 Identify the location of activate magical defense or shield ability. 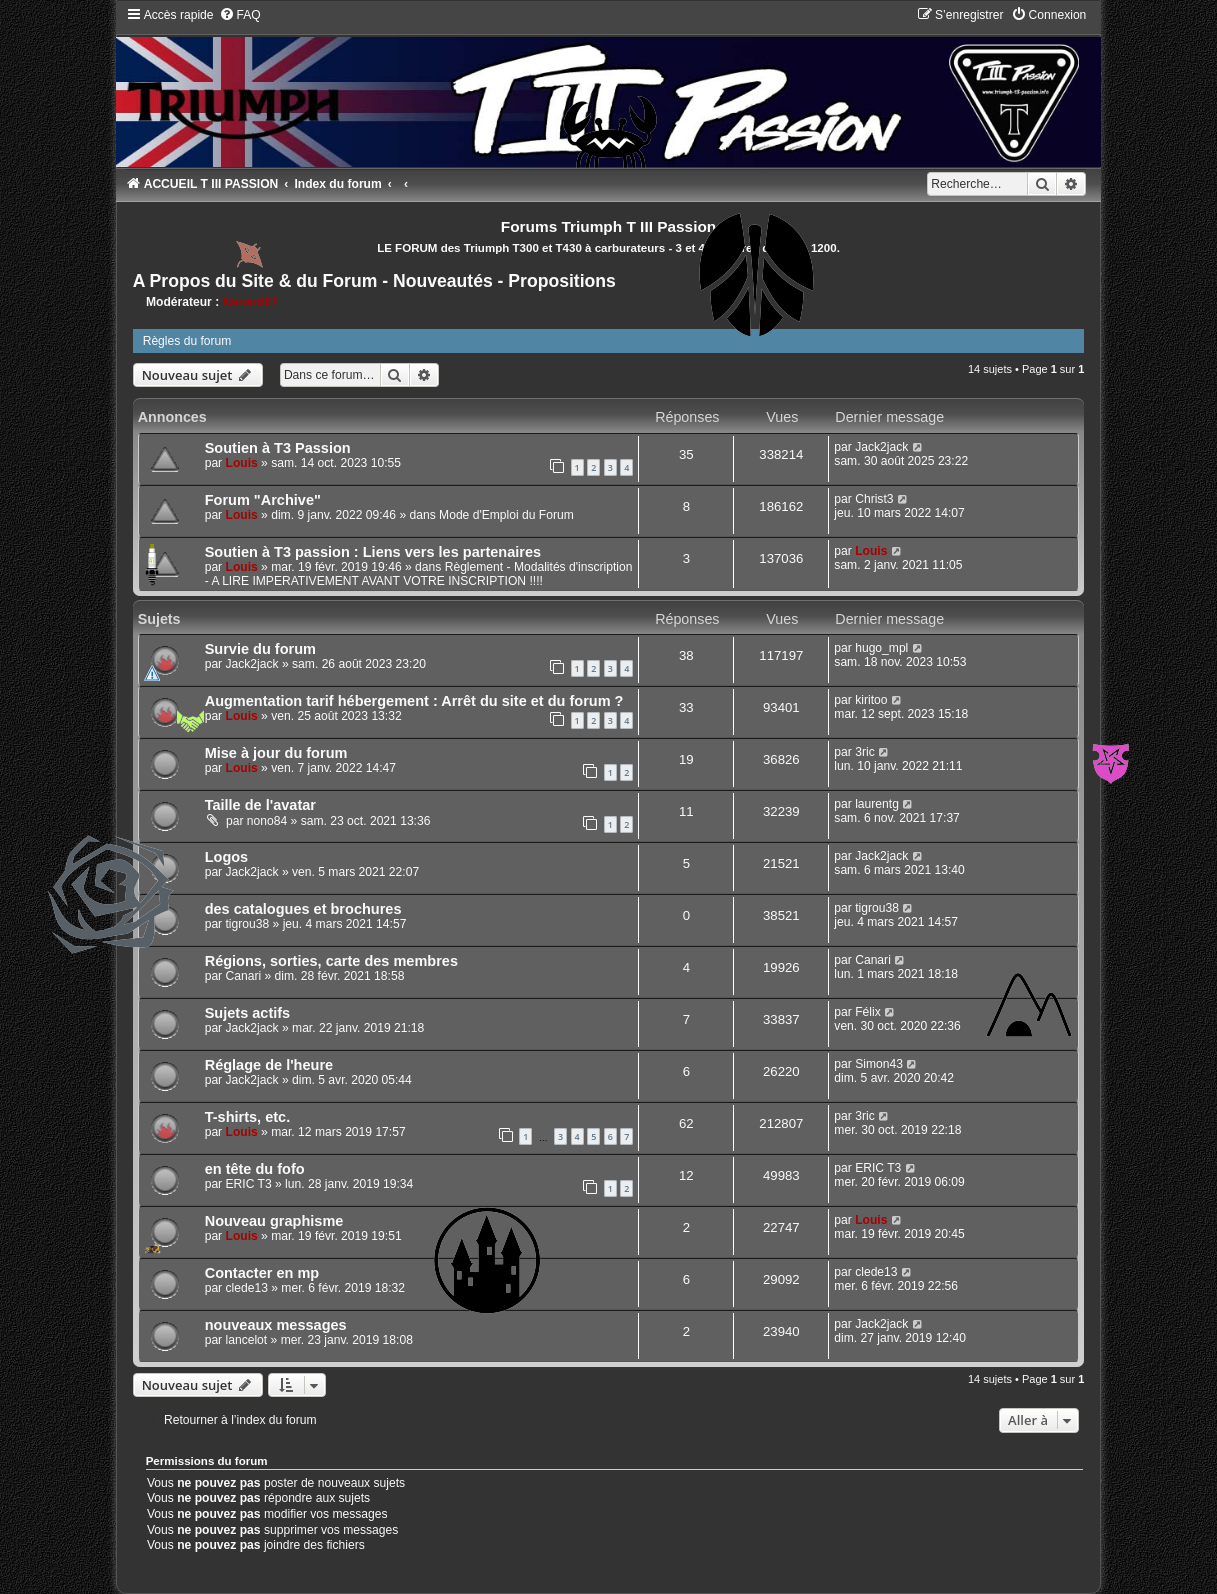
(1110, 764).